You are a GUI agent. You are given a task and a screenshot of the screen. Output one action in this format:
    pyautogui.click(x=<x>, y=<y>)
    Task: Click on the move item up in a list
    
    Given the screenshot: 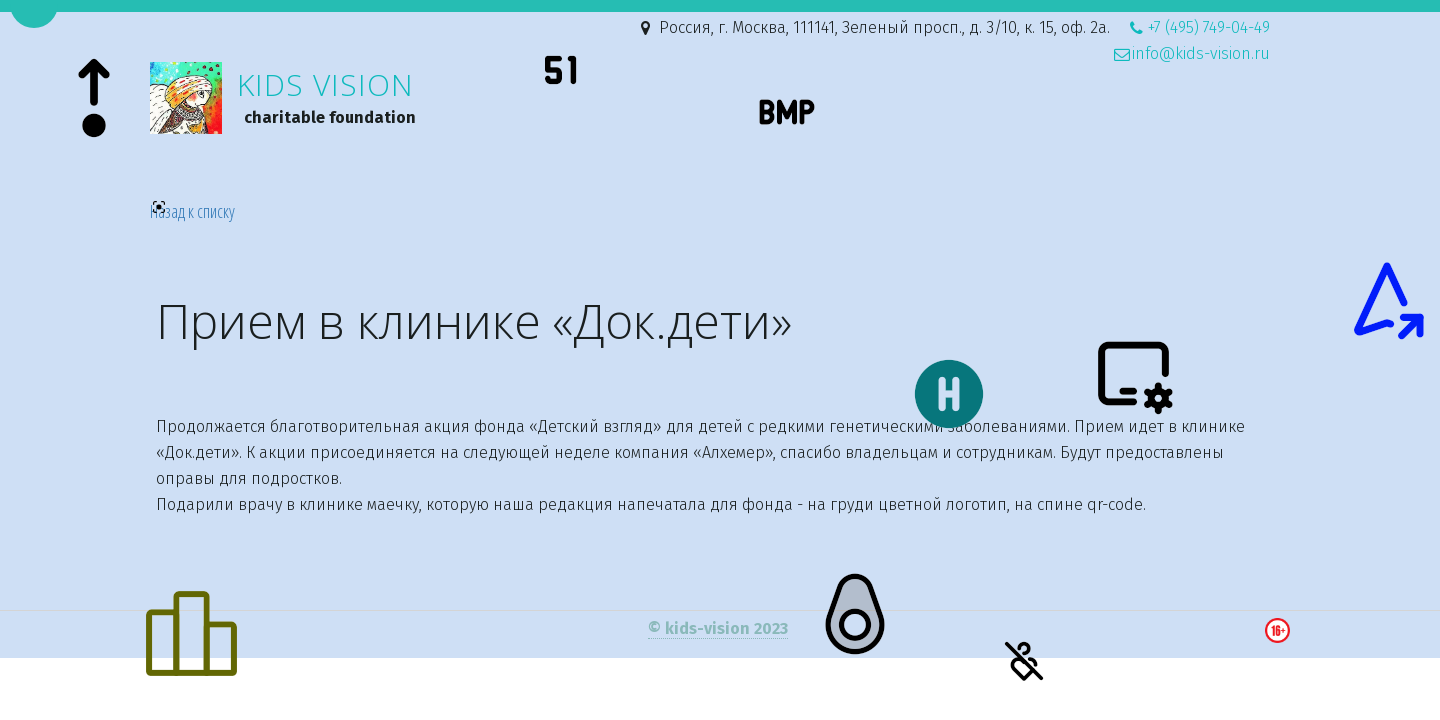 What is the action you would take?
    pyautogui.click(x=94, y=98)
    